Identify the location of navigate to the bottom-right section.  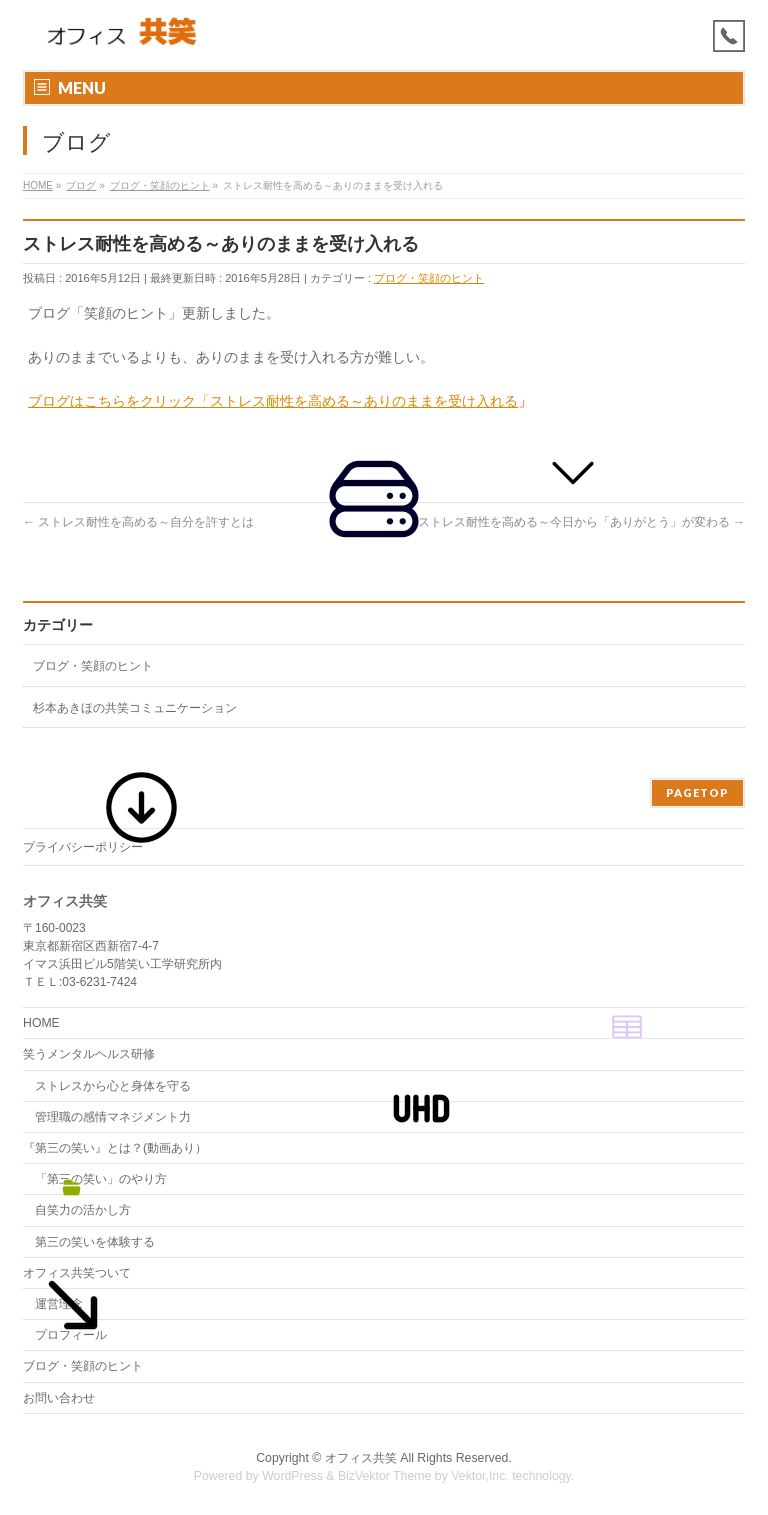
(74, 1306).